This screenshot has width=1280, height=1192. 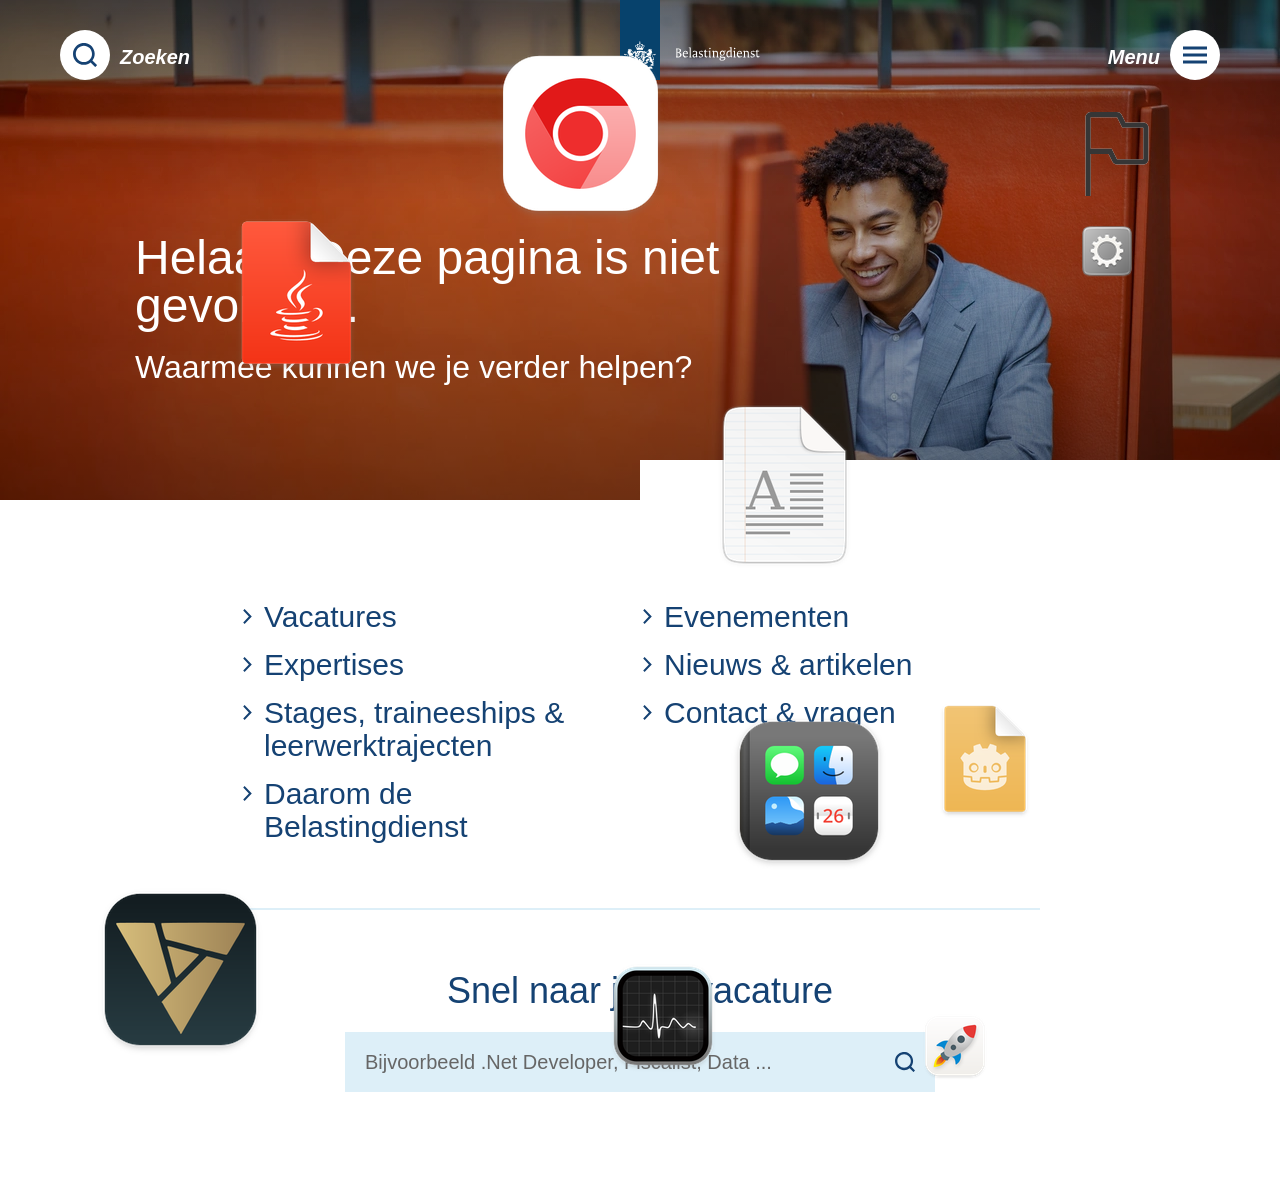 What do you see at coordinates (1117, 154) in the screenshot?
I see `access region or language settings` at bounding box center [1117, 154].